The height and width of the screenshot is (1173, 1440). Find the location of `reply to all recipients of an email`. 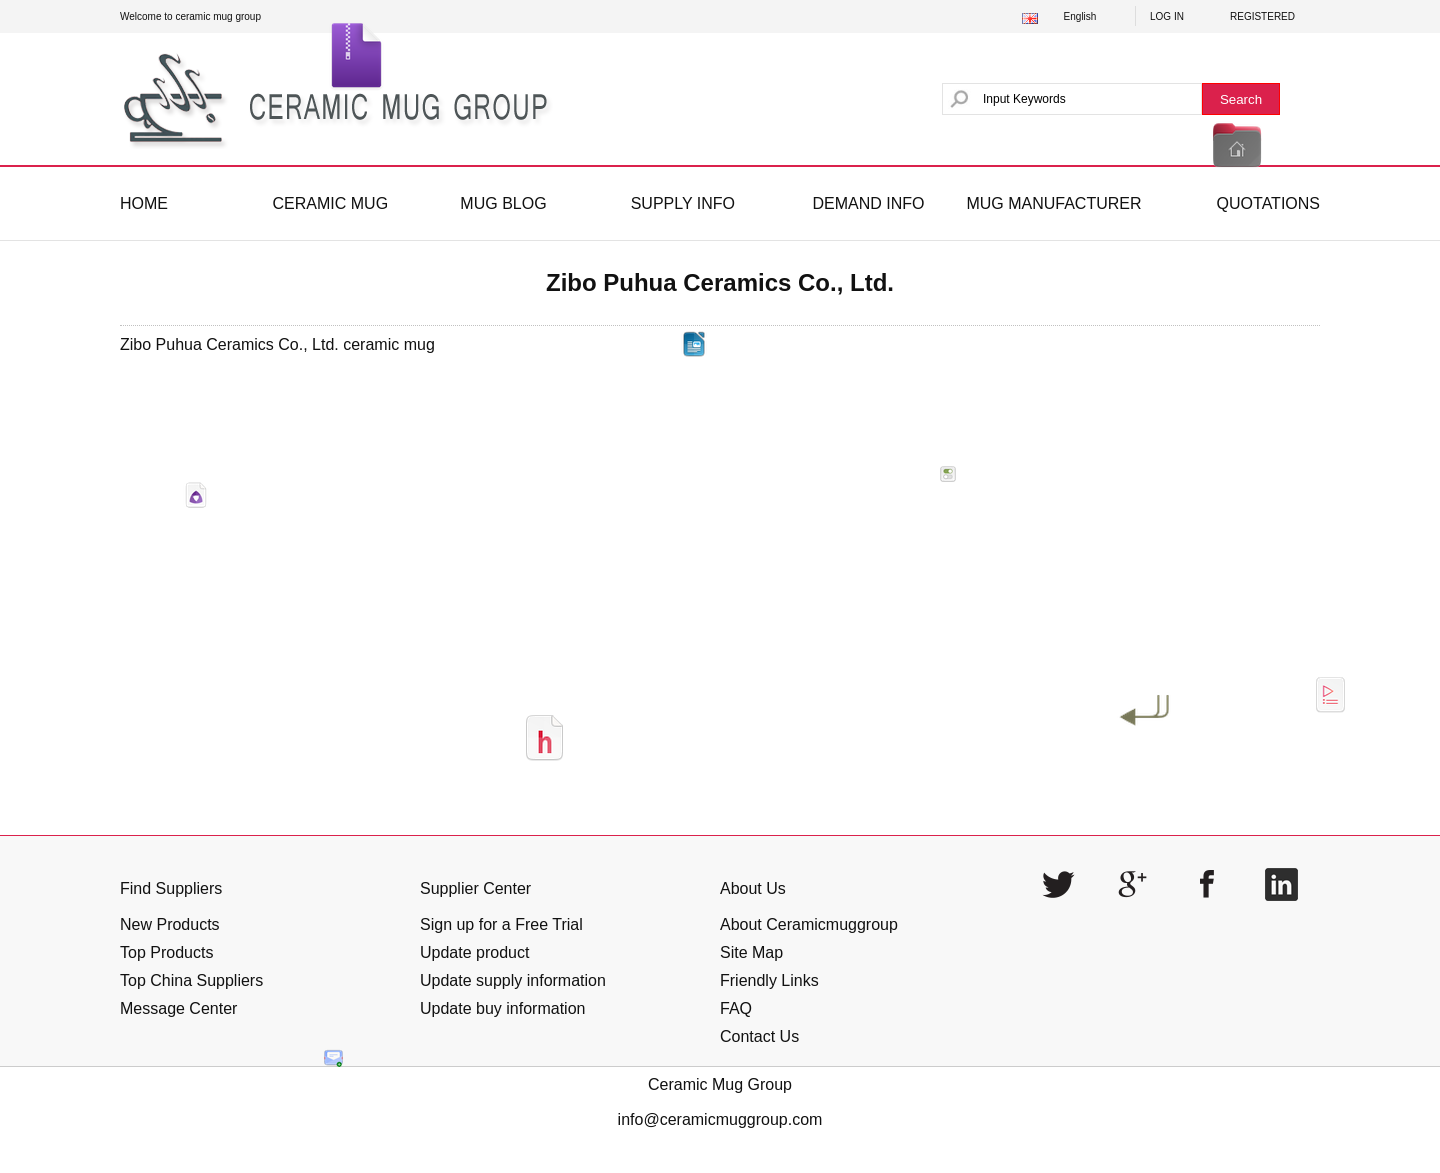

reply to all recipients of an email is located at coordinates (1143, 706).